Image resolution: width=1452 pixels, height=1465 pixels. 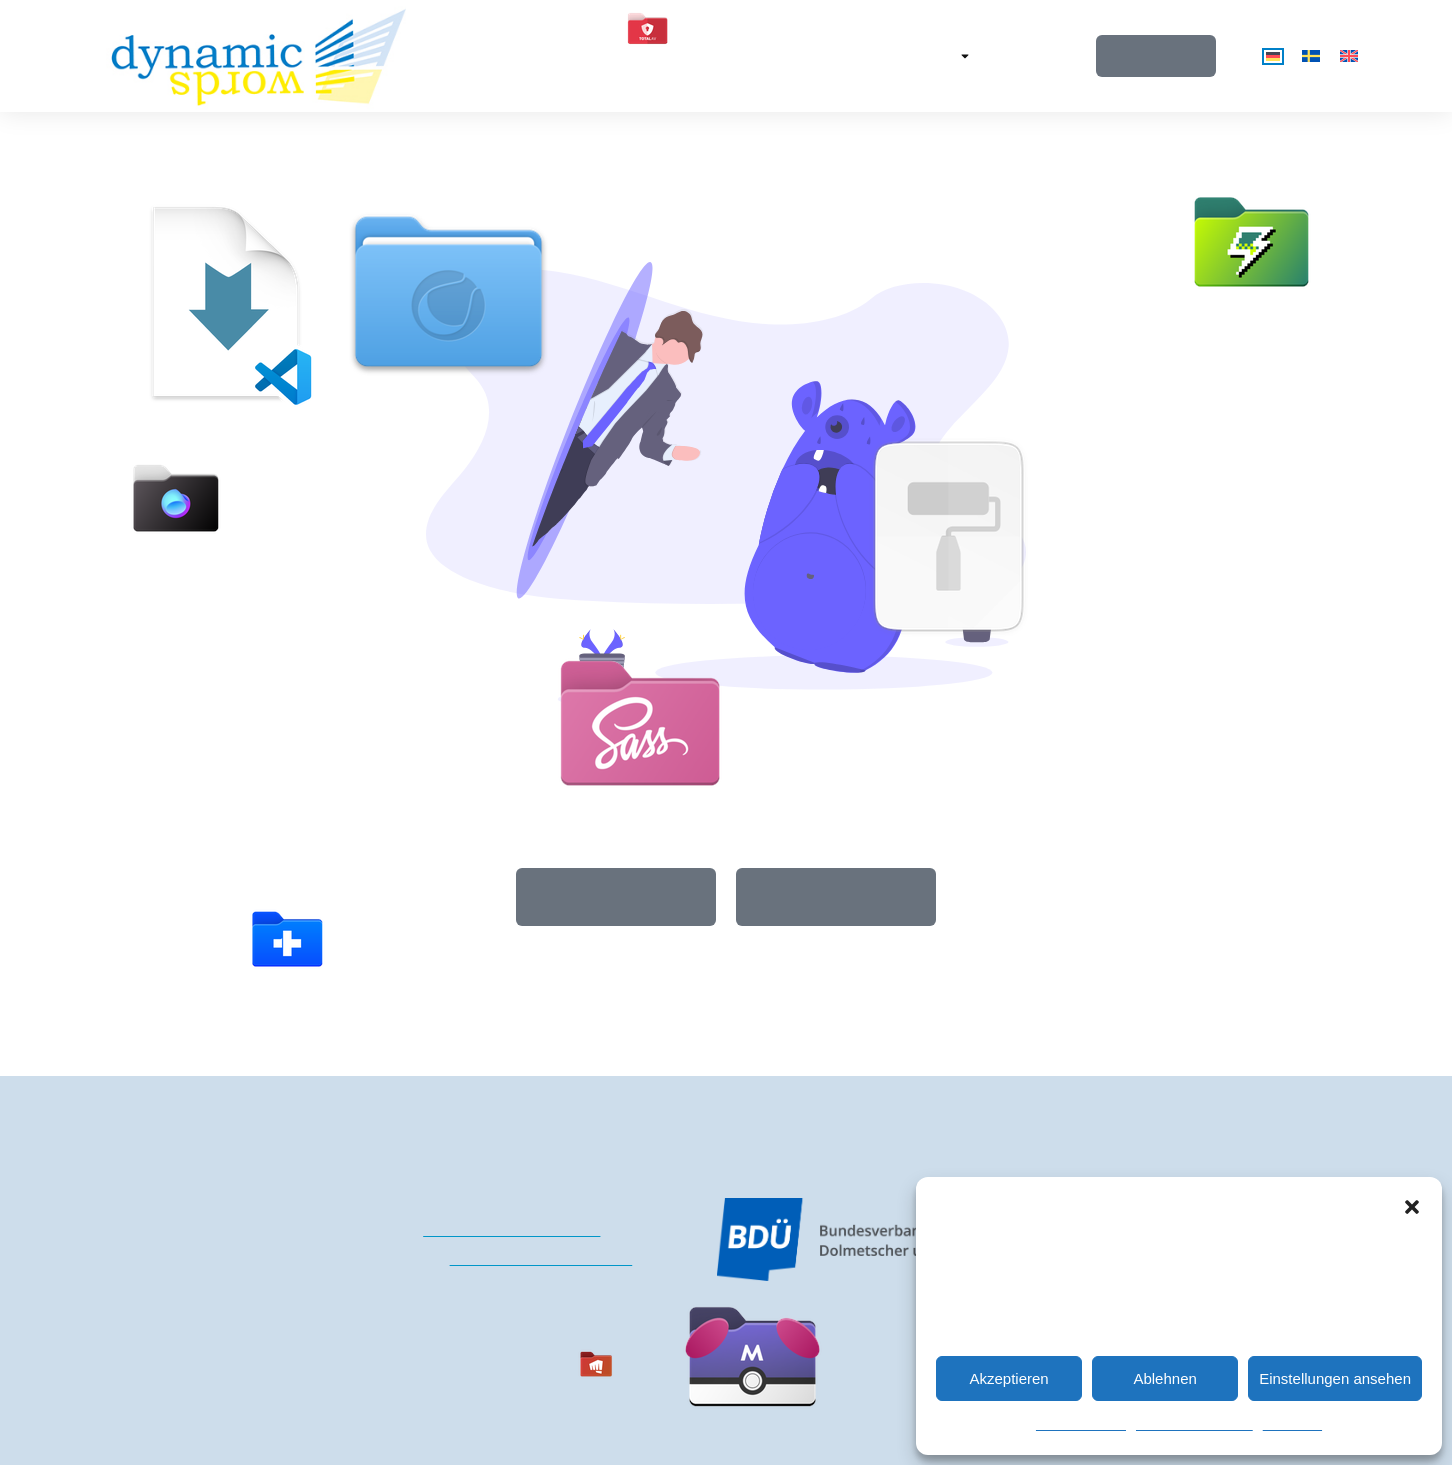 What do you see at coordinates (752, 1360) in the screenshot?
I see `folder containing pokémon master ball images or assets` at bounding box center [752, 1360].